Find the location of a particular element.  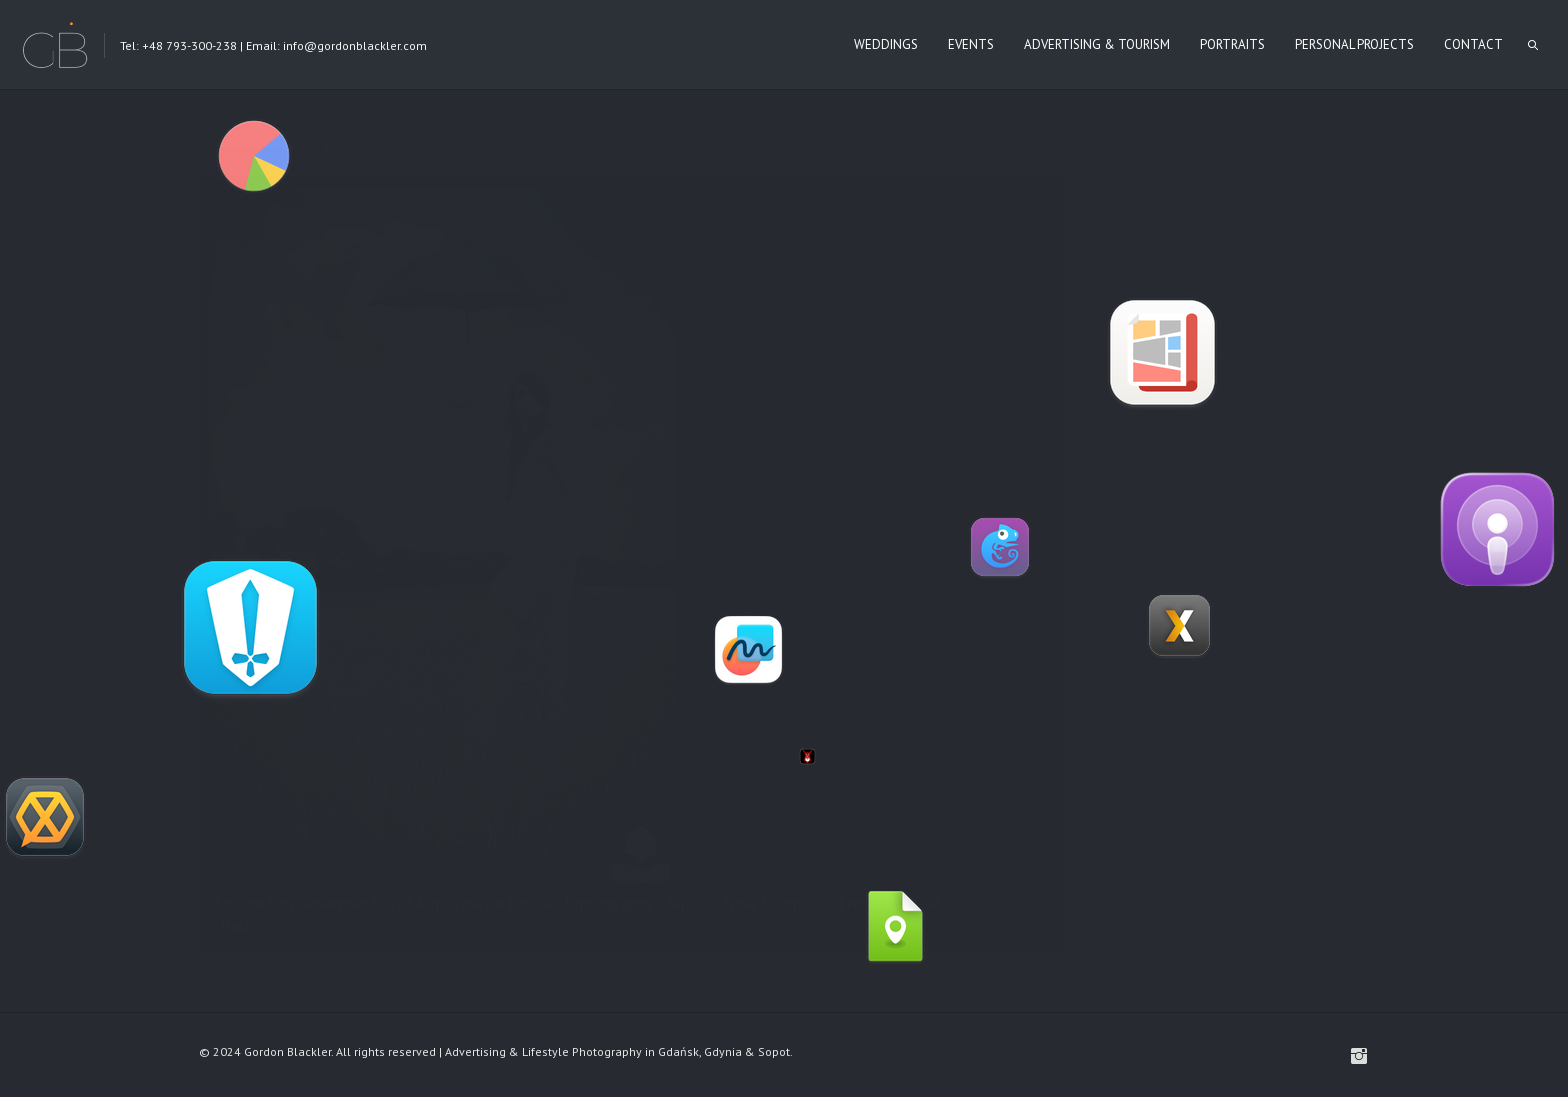

openstreetmap data file is located at coordinates (895, 927).